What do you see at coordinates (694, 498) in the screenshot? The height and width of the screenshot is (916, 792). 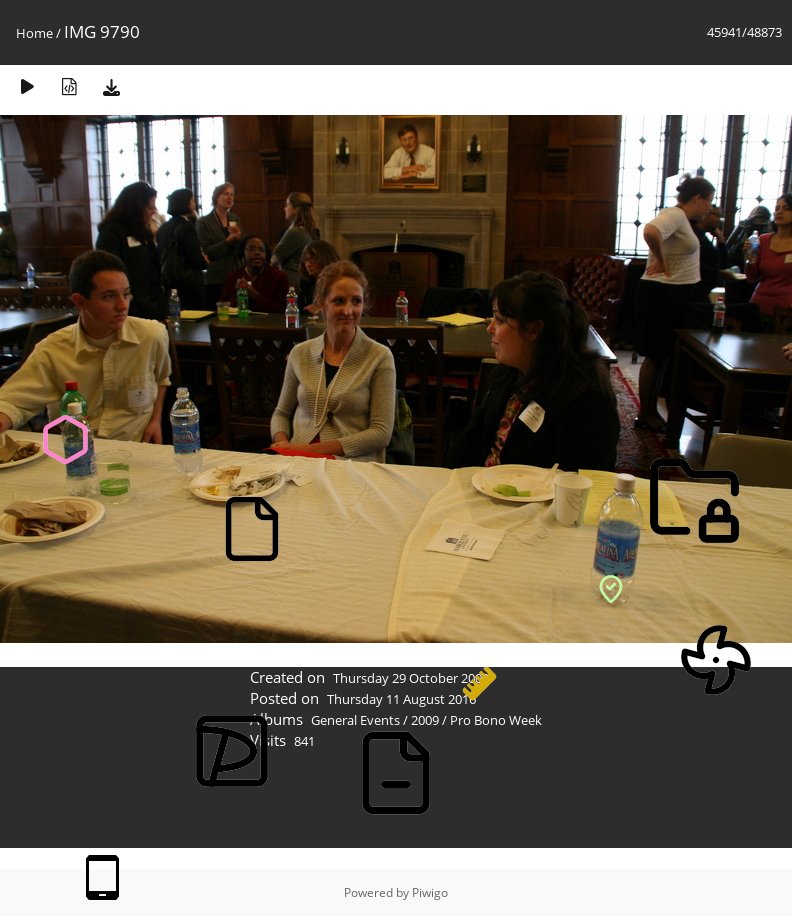 I see `access a password-protected folder` at bounding box center [694, 498].